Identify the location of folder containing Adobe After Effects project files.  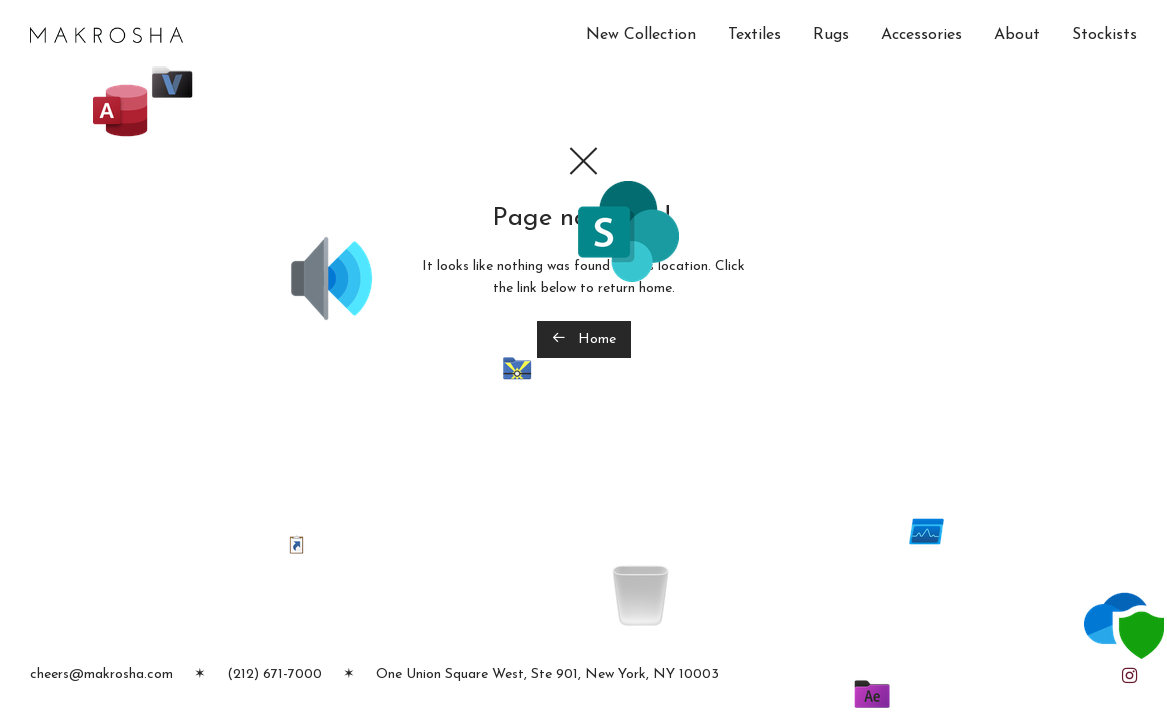
(872, 695).